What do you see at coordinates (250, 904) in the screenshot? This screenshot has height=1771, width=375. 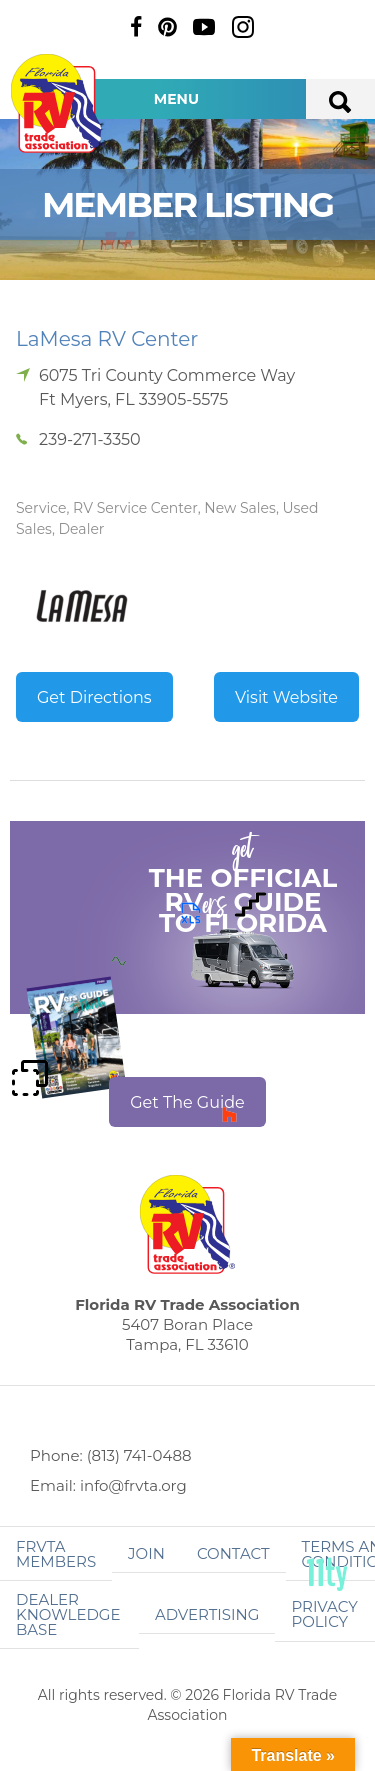 I see `indicates stairs or stairwell access` at bounding box center [250, 904].